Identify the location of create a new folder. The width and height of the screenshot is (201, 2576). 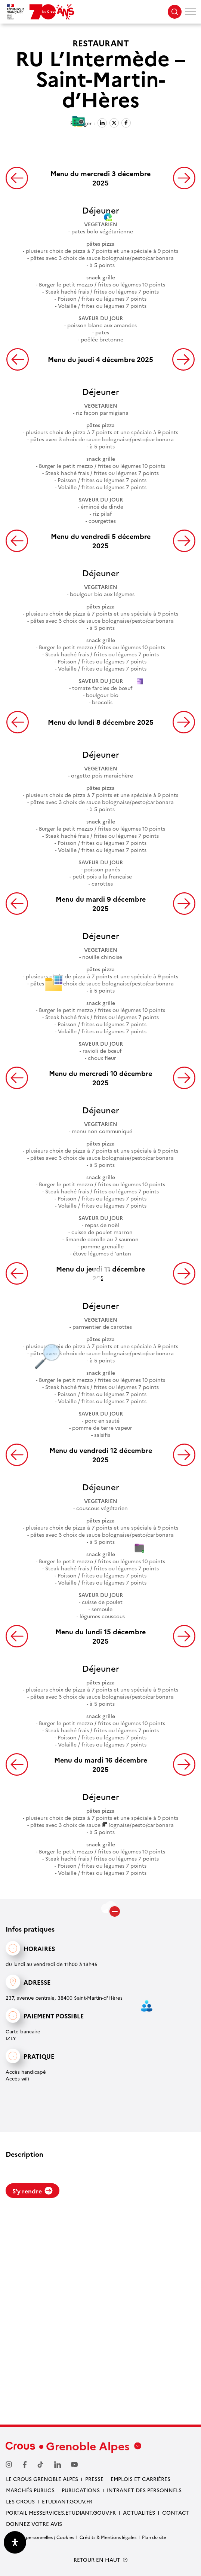
(139, 1548).